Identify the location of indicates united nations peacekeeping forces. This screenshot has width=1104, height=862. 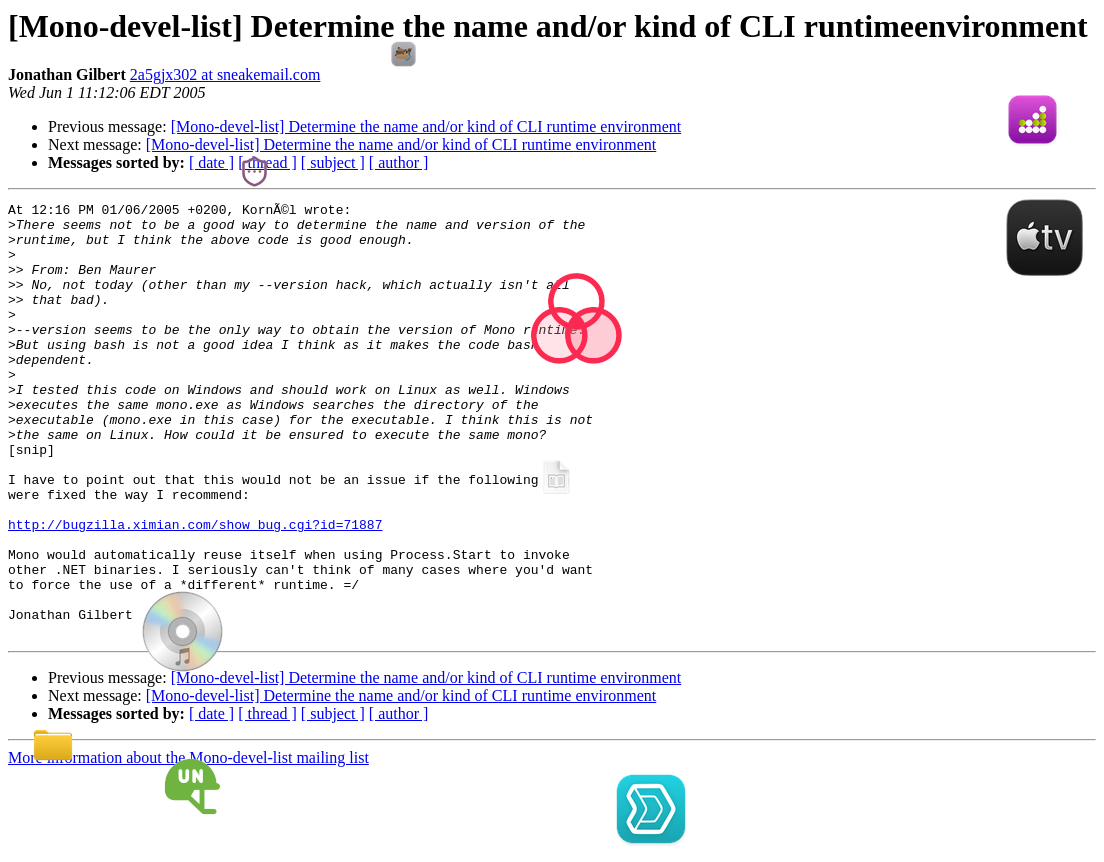
(192, 786).